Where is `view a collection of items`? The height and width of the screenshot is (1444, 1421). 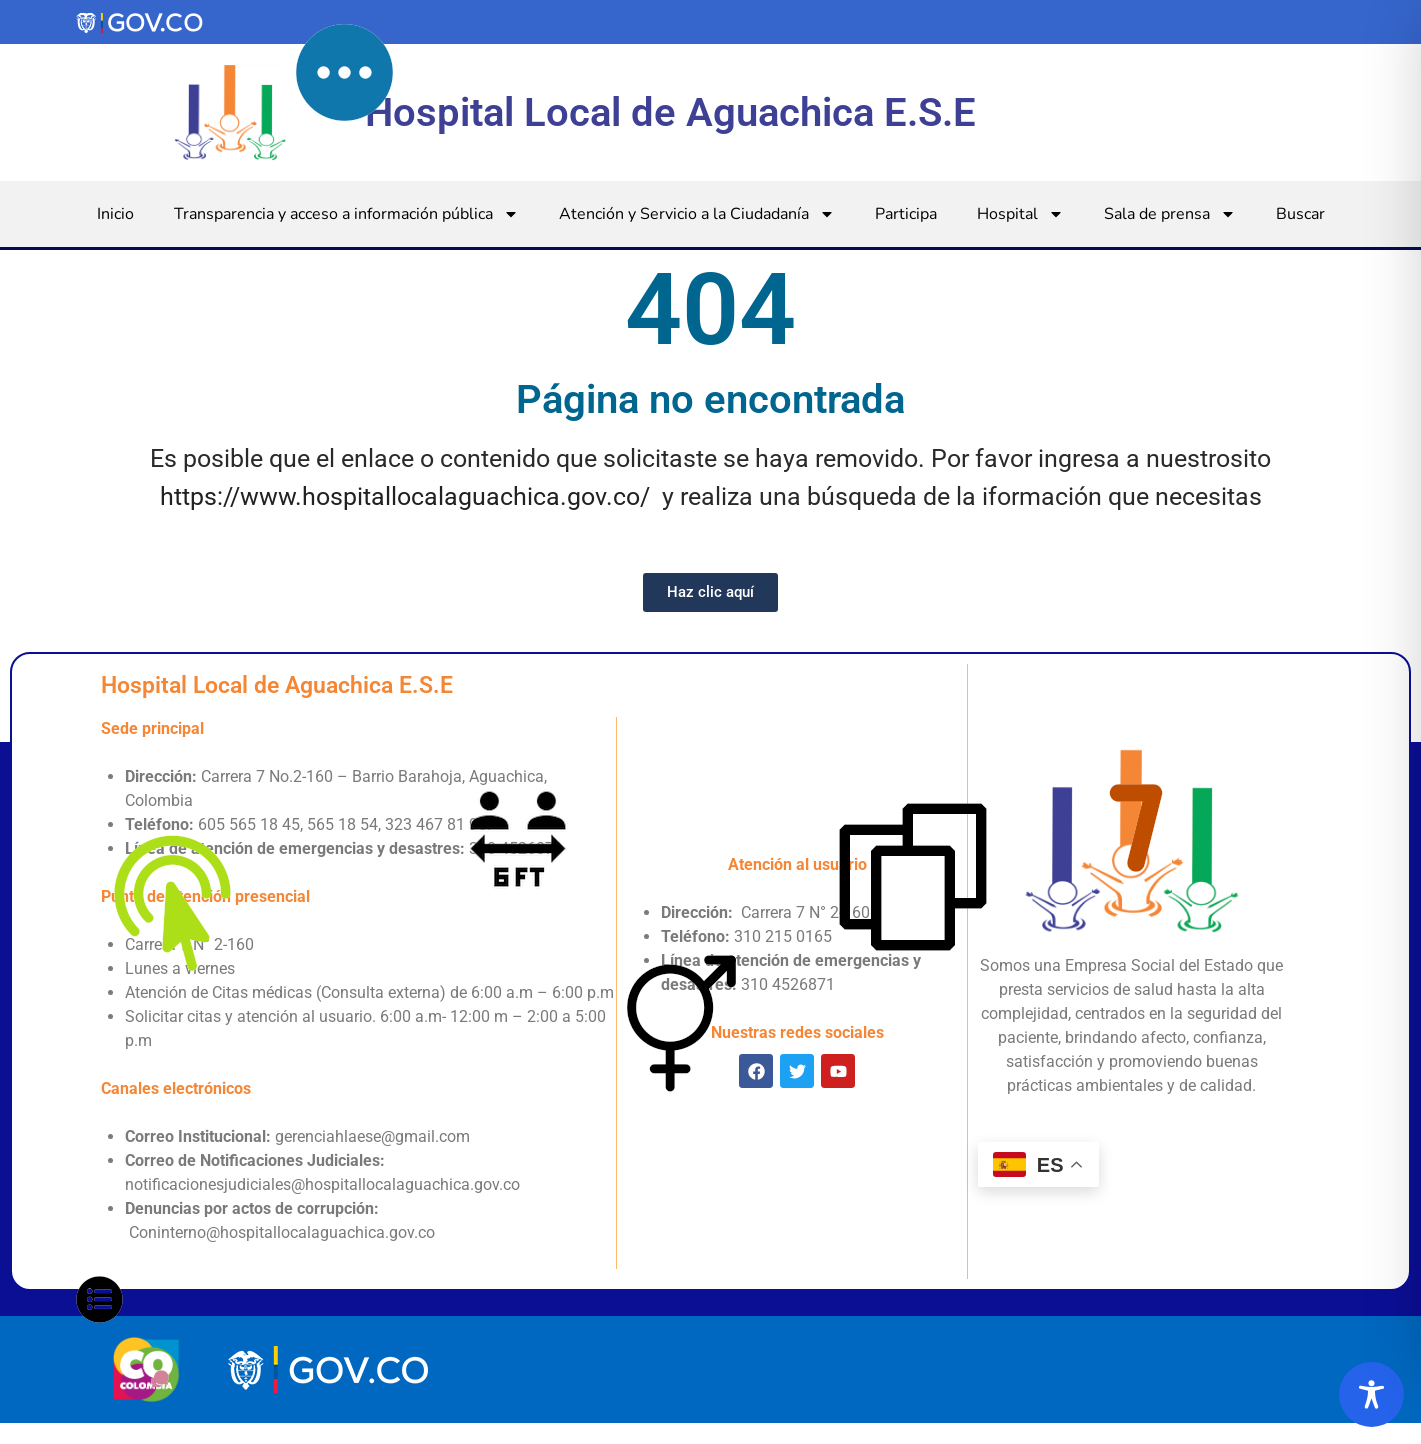
view a collection of items is located at coordinates (913, 877).